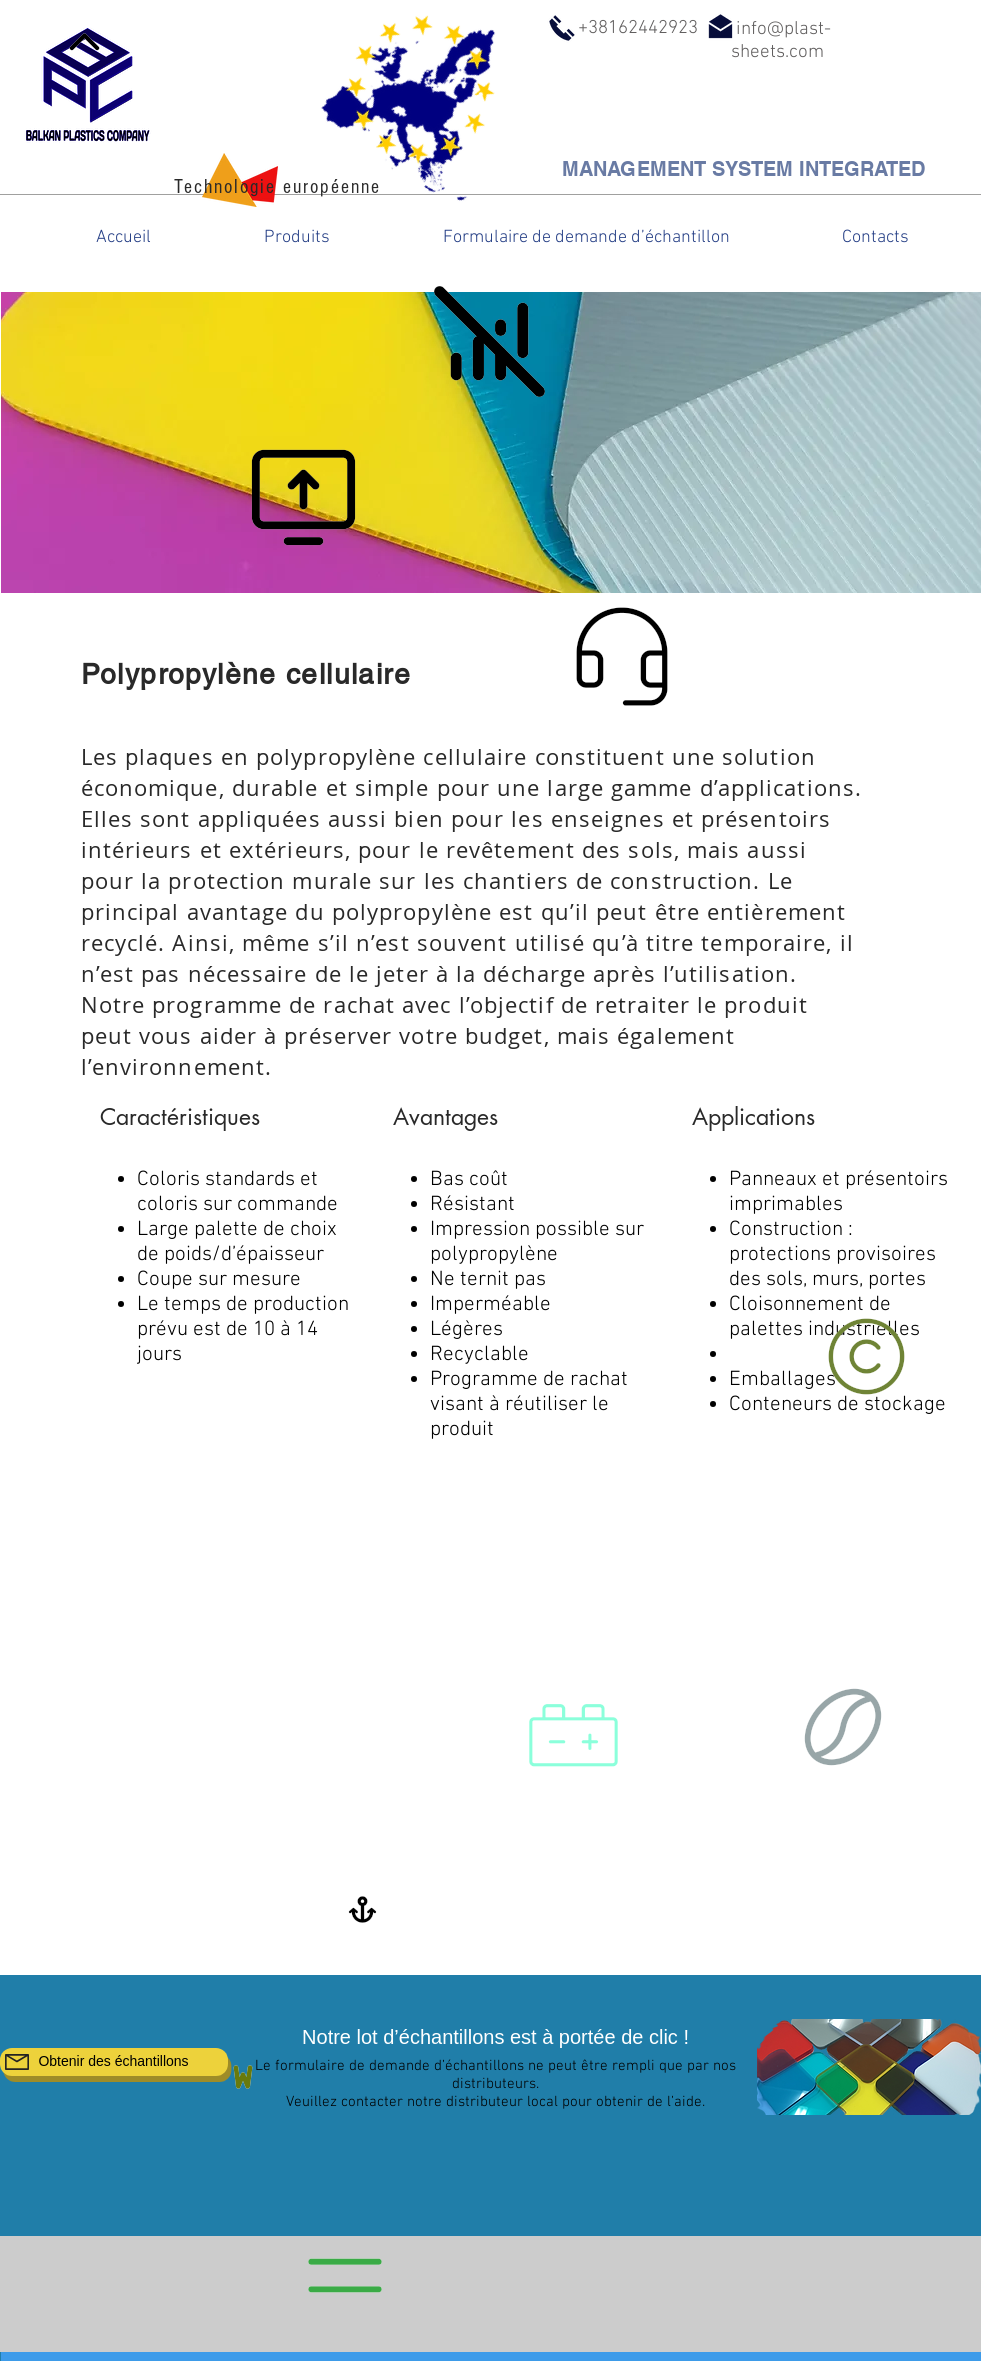  What do you see at coordinates (489, 341) in the screenshot?
I see `no cellular signal available` at bounding box center [489, 341].